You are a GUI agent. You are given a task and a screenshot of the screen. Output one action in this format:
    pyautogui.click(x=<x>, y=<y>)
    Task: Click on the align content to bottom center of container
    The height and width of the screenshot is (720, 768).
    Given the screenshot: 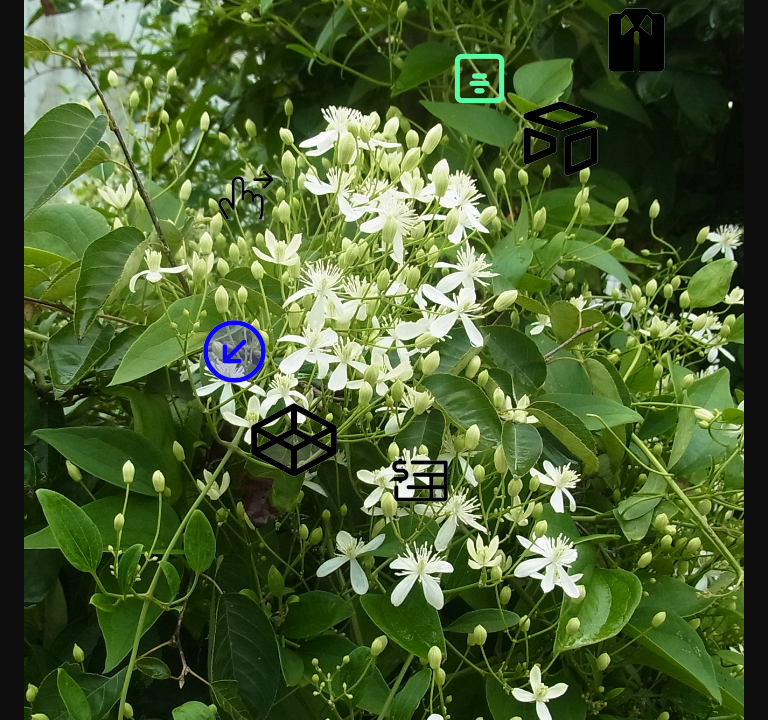 What is the action you would take?
    pyautogui.click(x=479, y=78)
    